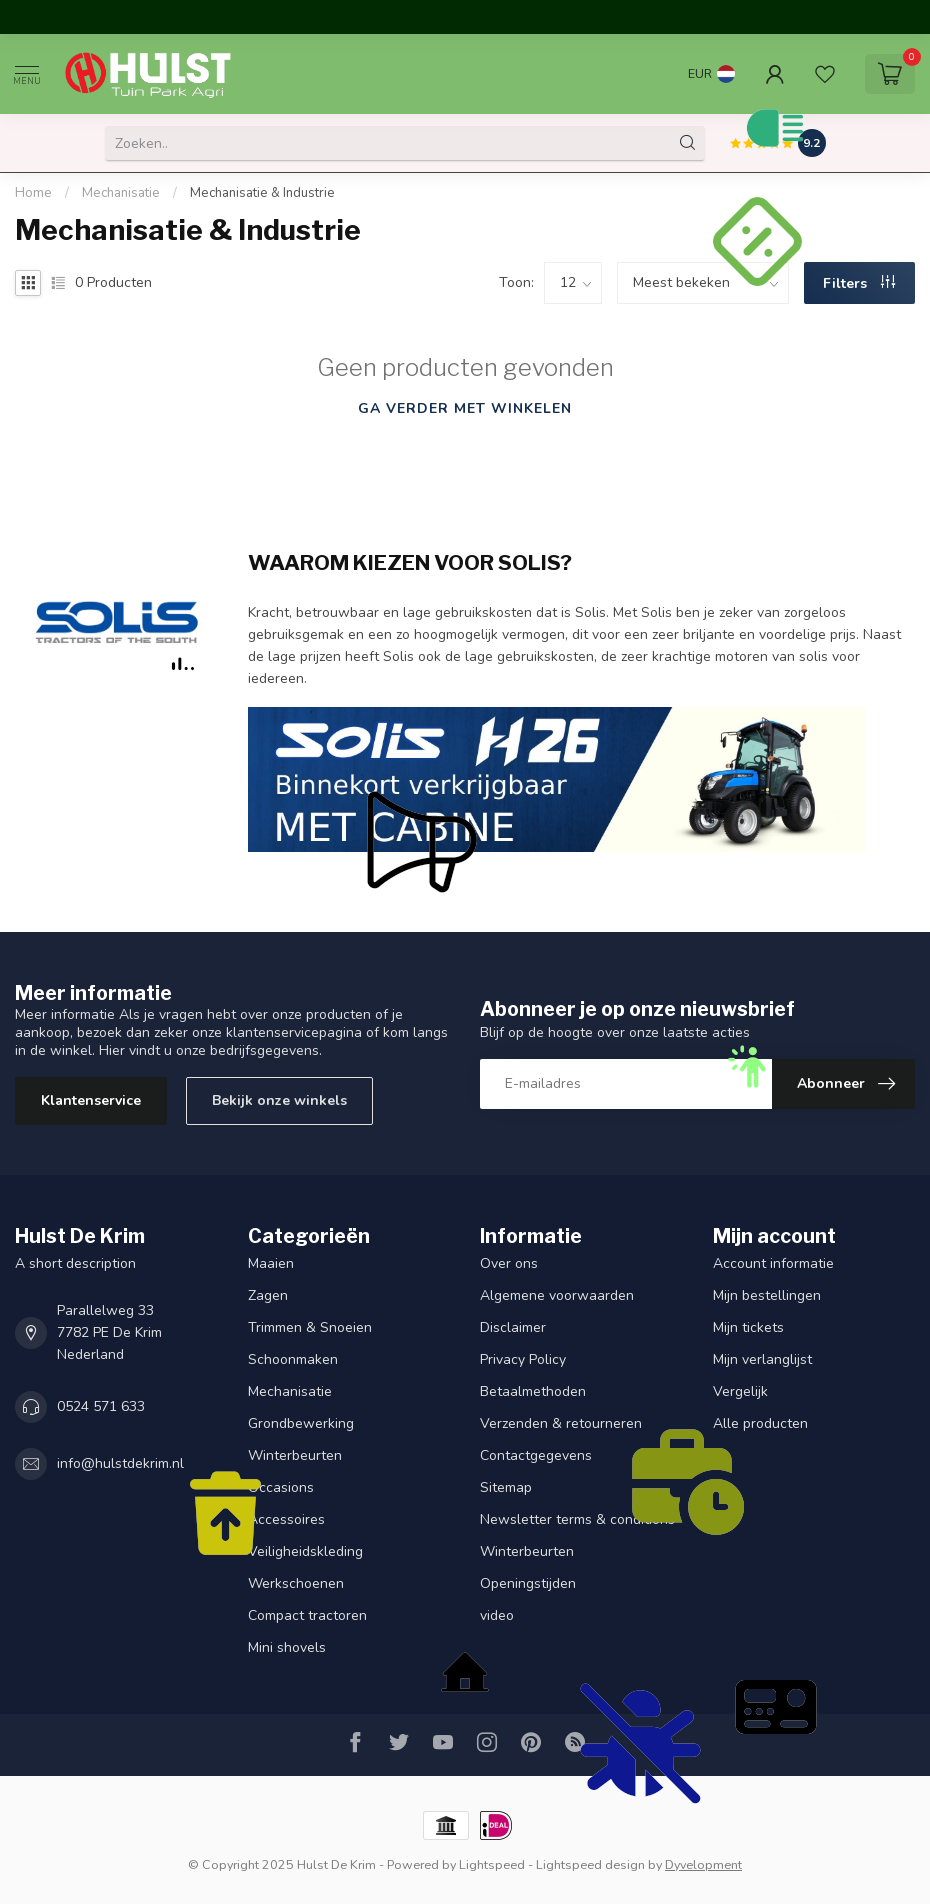  I want to click on restore a deleted item from trash, so click(225, 1514).